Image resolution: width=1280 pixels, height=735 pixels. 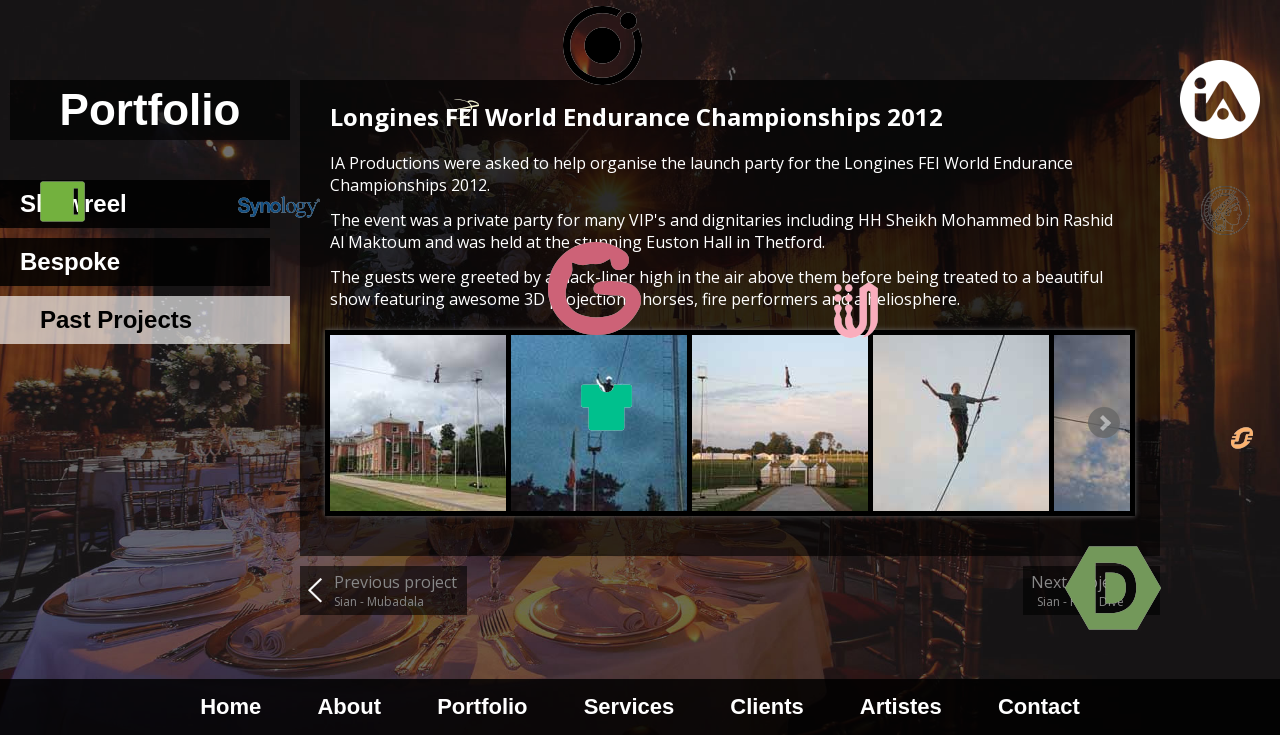 What do you see at coordinates (279, 207) in the screenshot?
I see `Synology brand logo` at bounding box center [279, 207].